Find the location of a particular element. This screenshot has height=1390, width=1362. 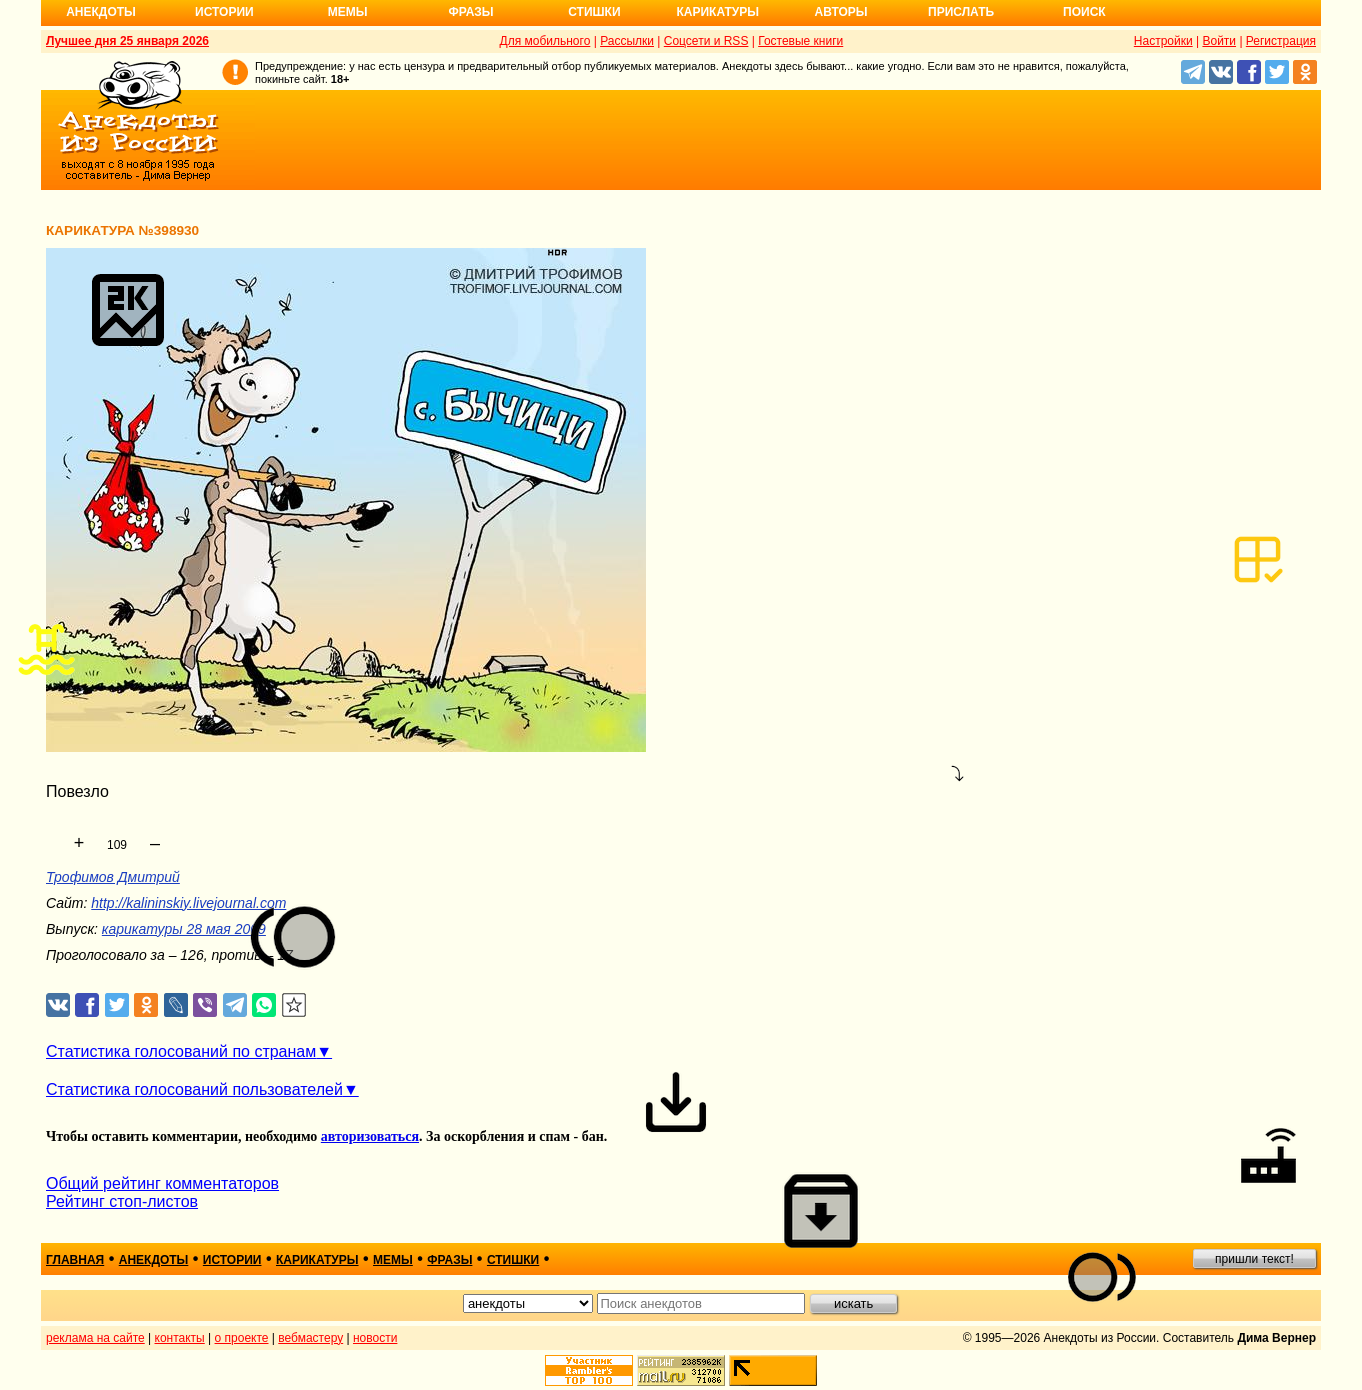

enable HDR mode for photos is located at coordinates (557, 252).